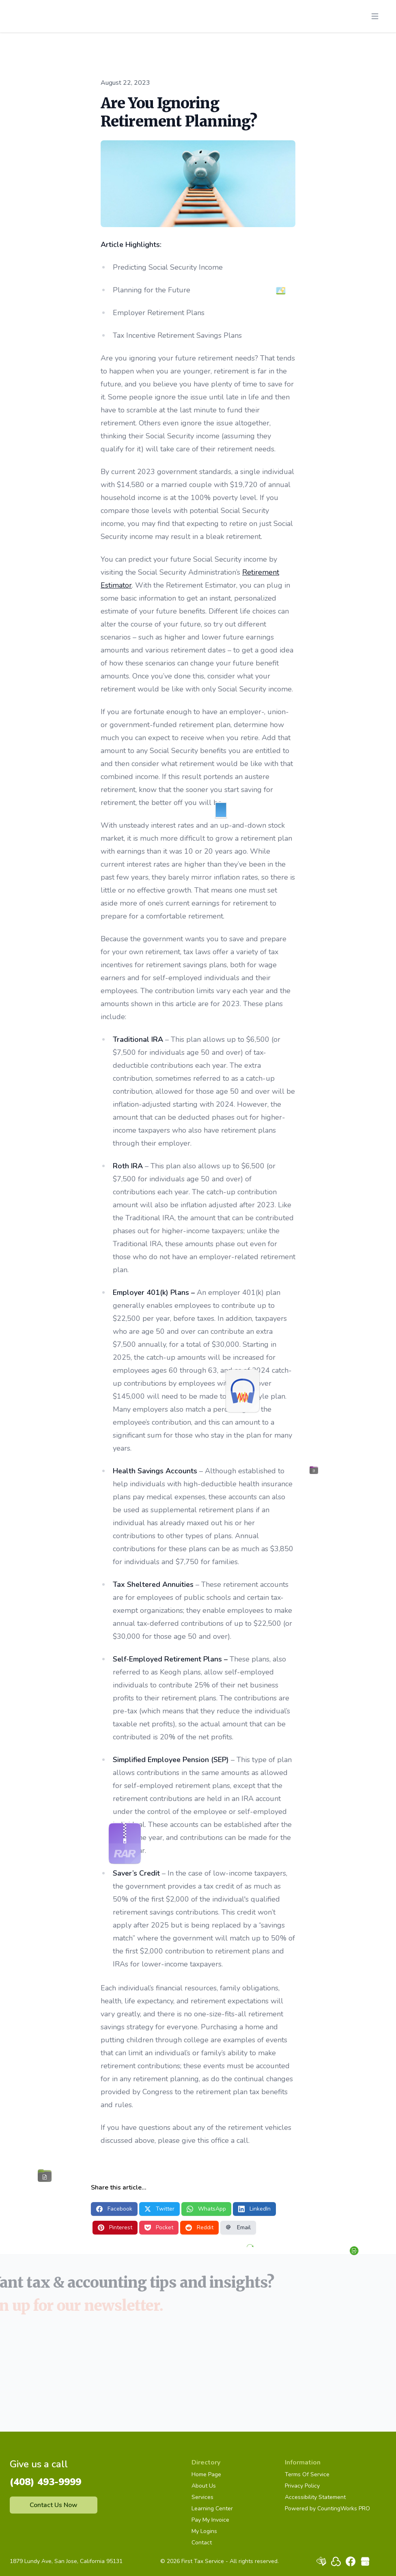 This screenshot has height=2576, width=396. What do you see at coordinates (125, 1843) in the screenshot?
I see `a compressed RAR archive file` at bounding box center [125, 1843].